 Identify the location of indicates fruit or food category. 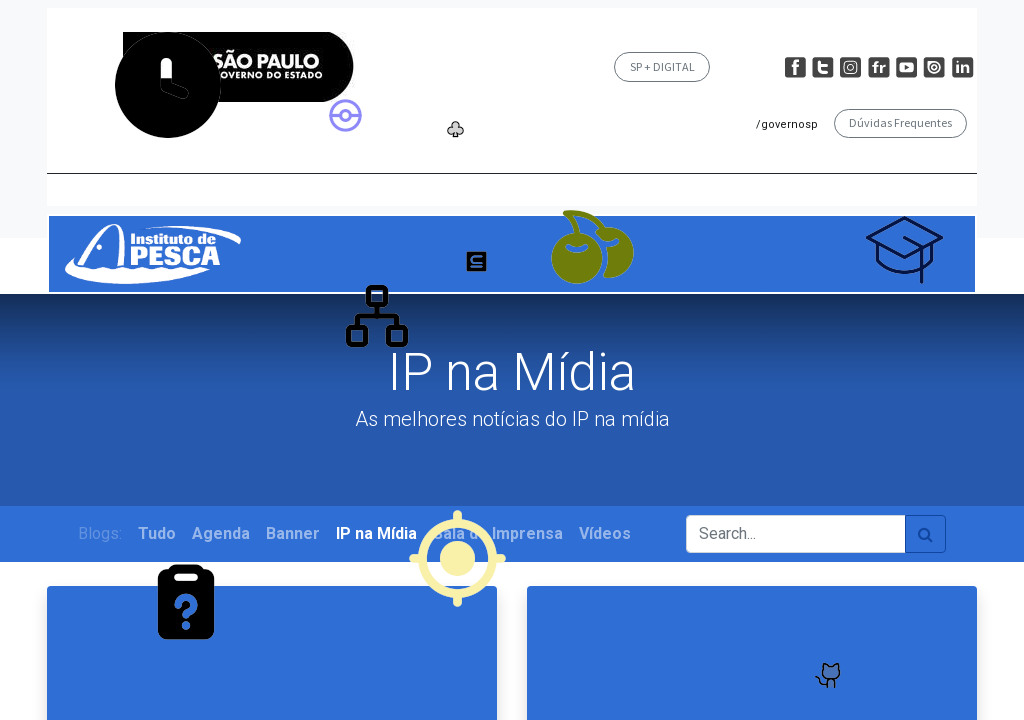
(591, 247).